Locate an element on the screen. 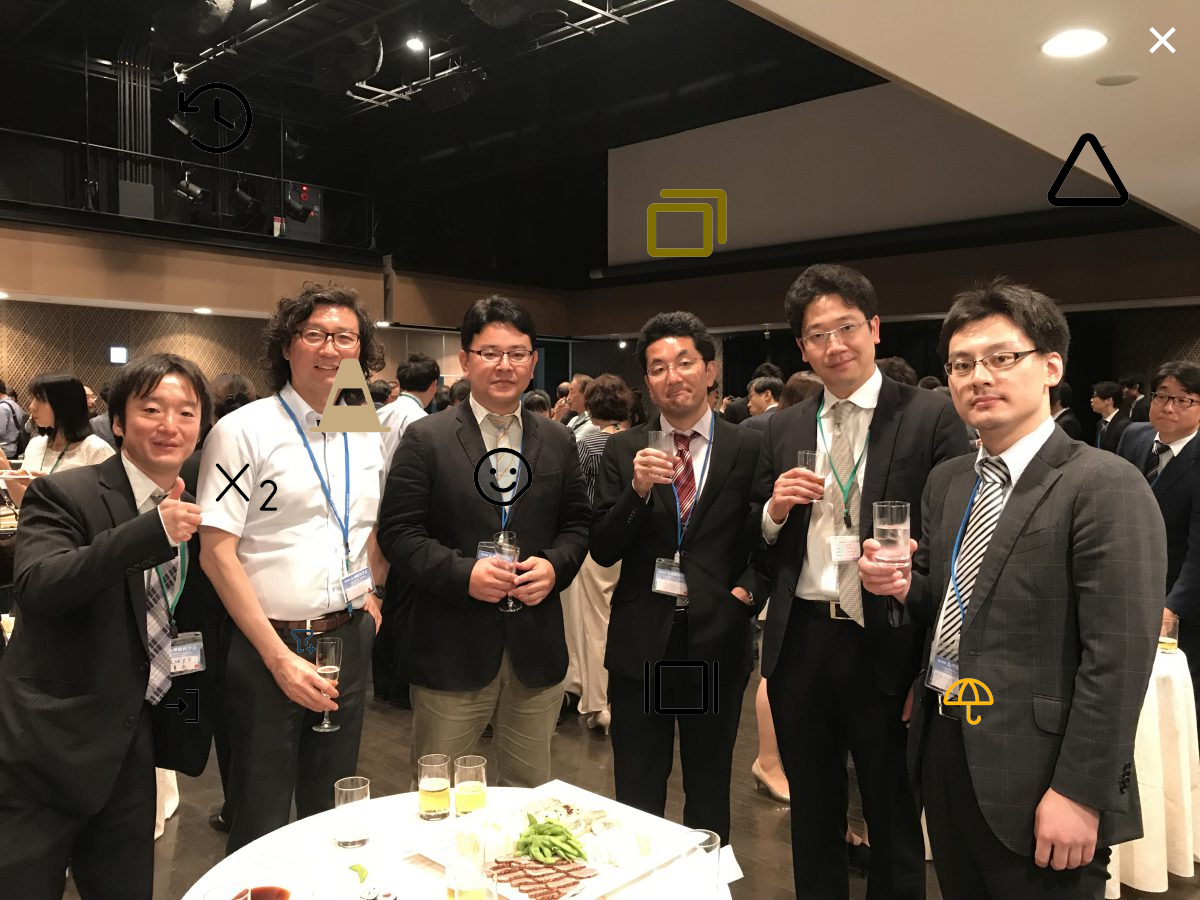  start a slideshow presentation is located at coordinates (681, 687).